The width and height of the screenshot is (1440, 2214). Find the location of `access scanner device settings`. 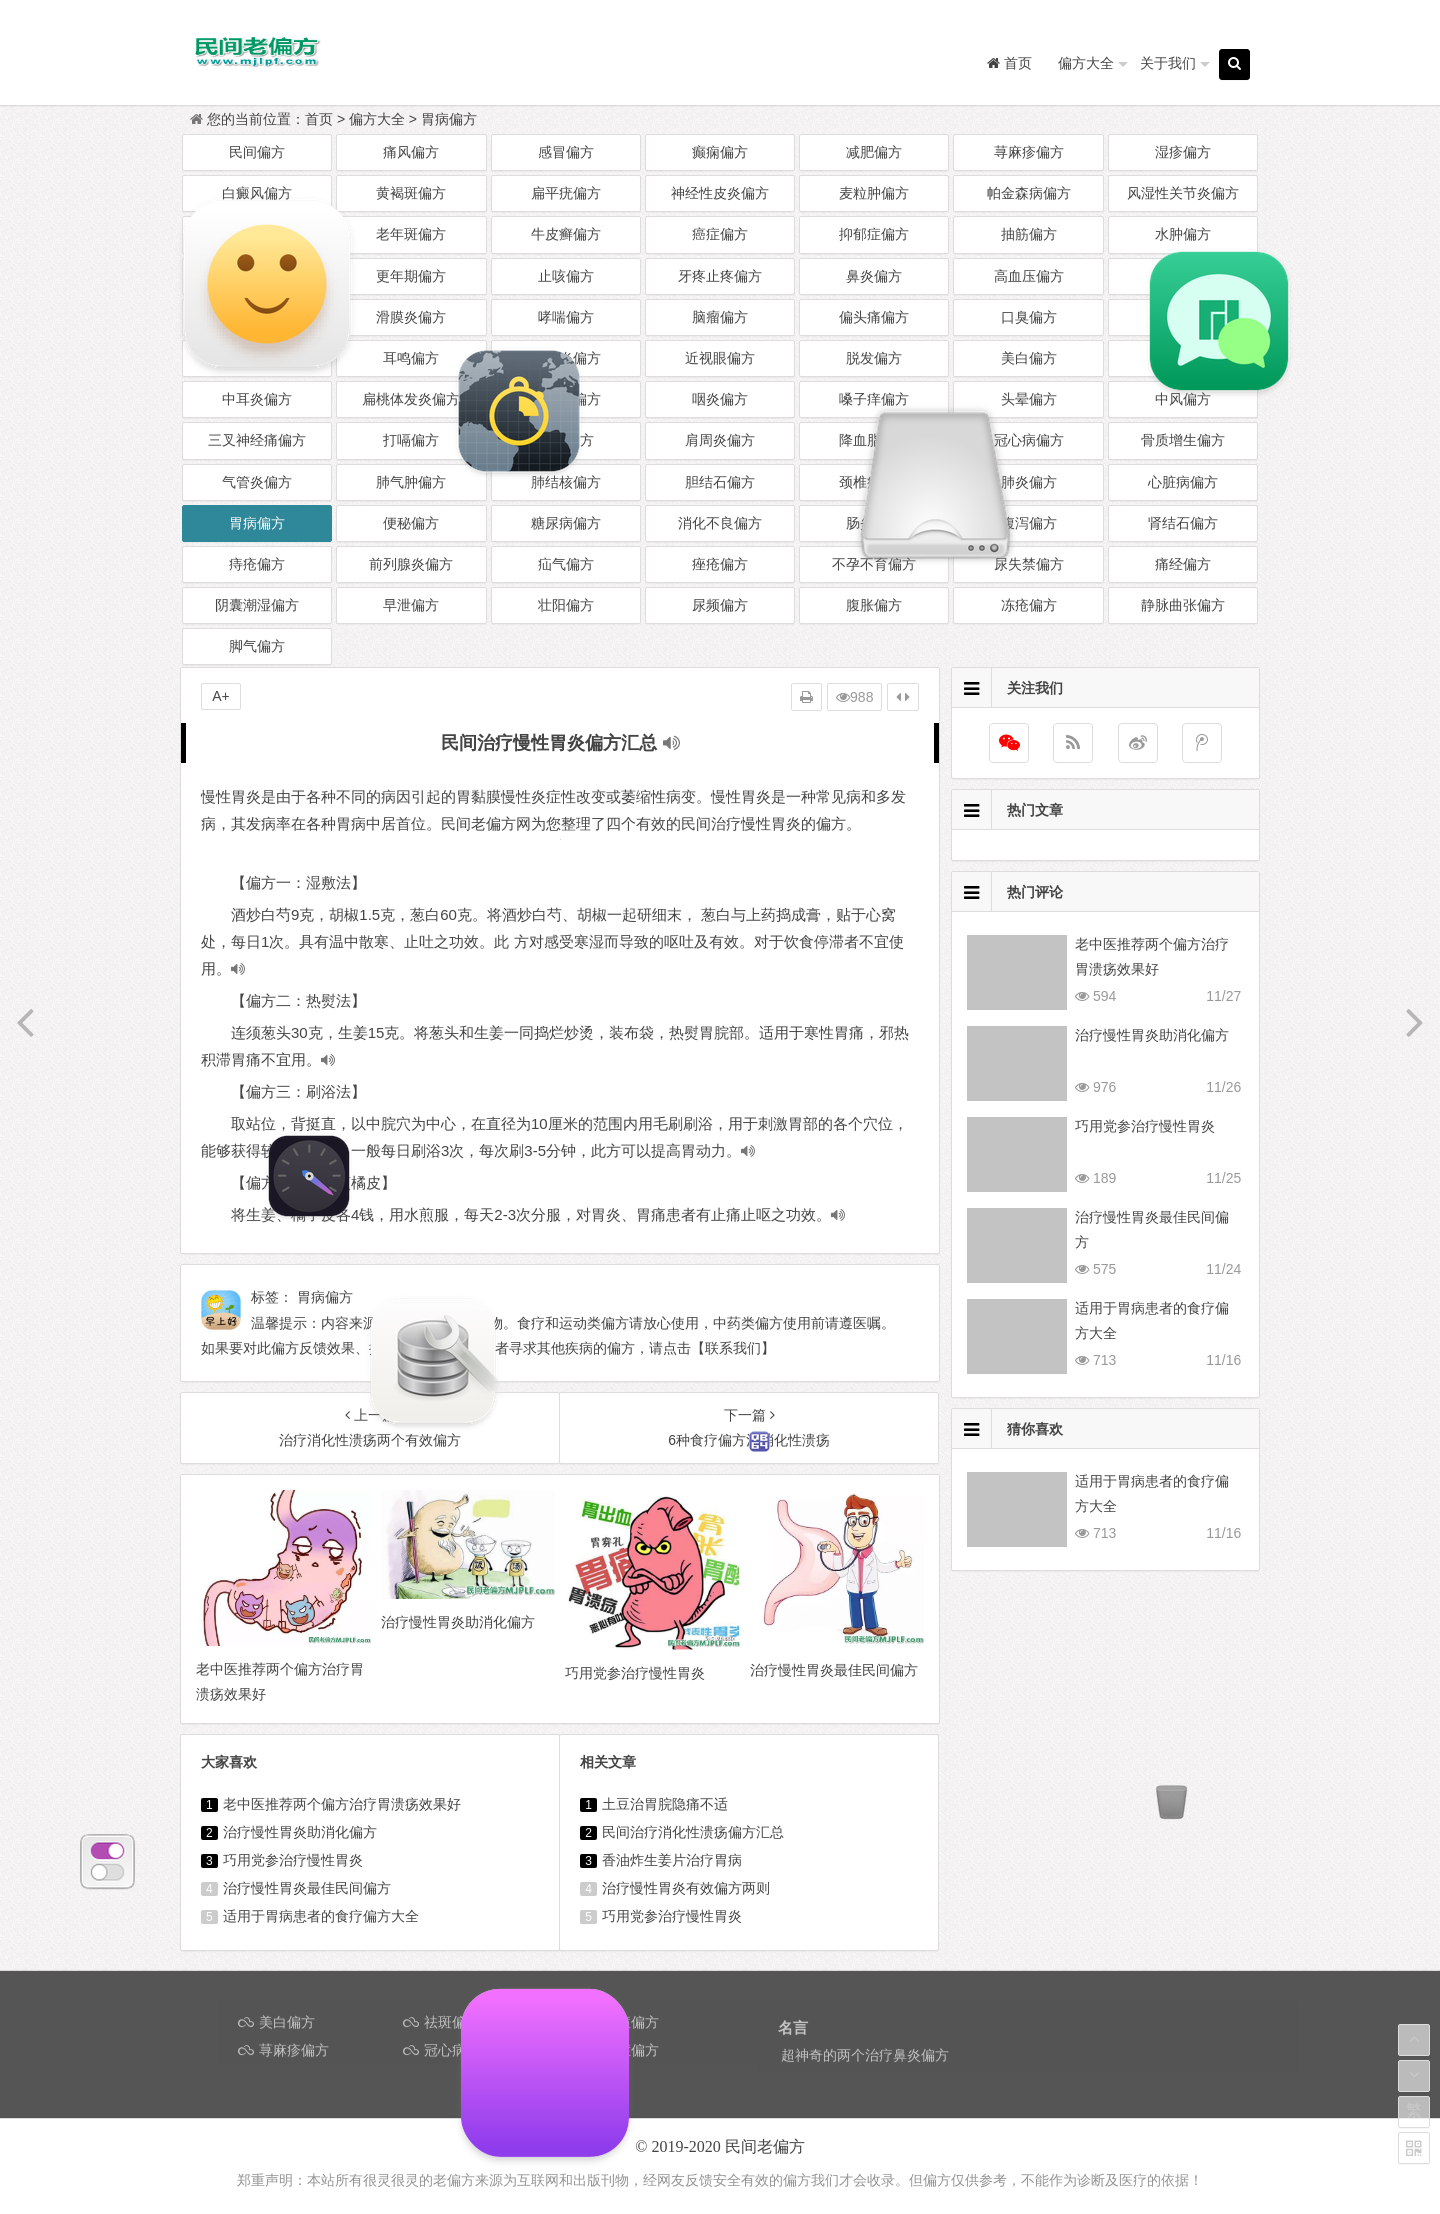

access scanner device settings is located at coordinates (935, 486).